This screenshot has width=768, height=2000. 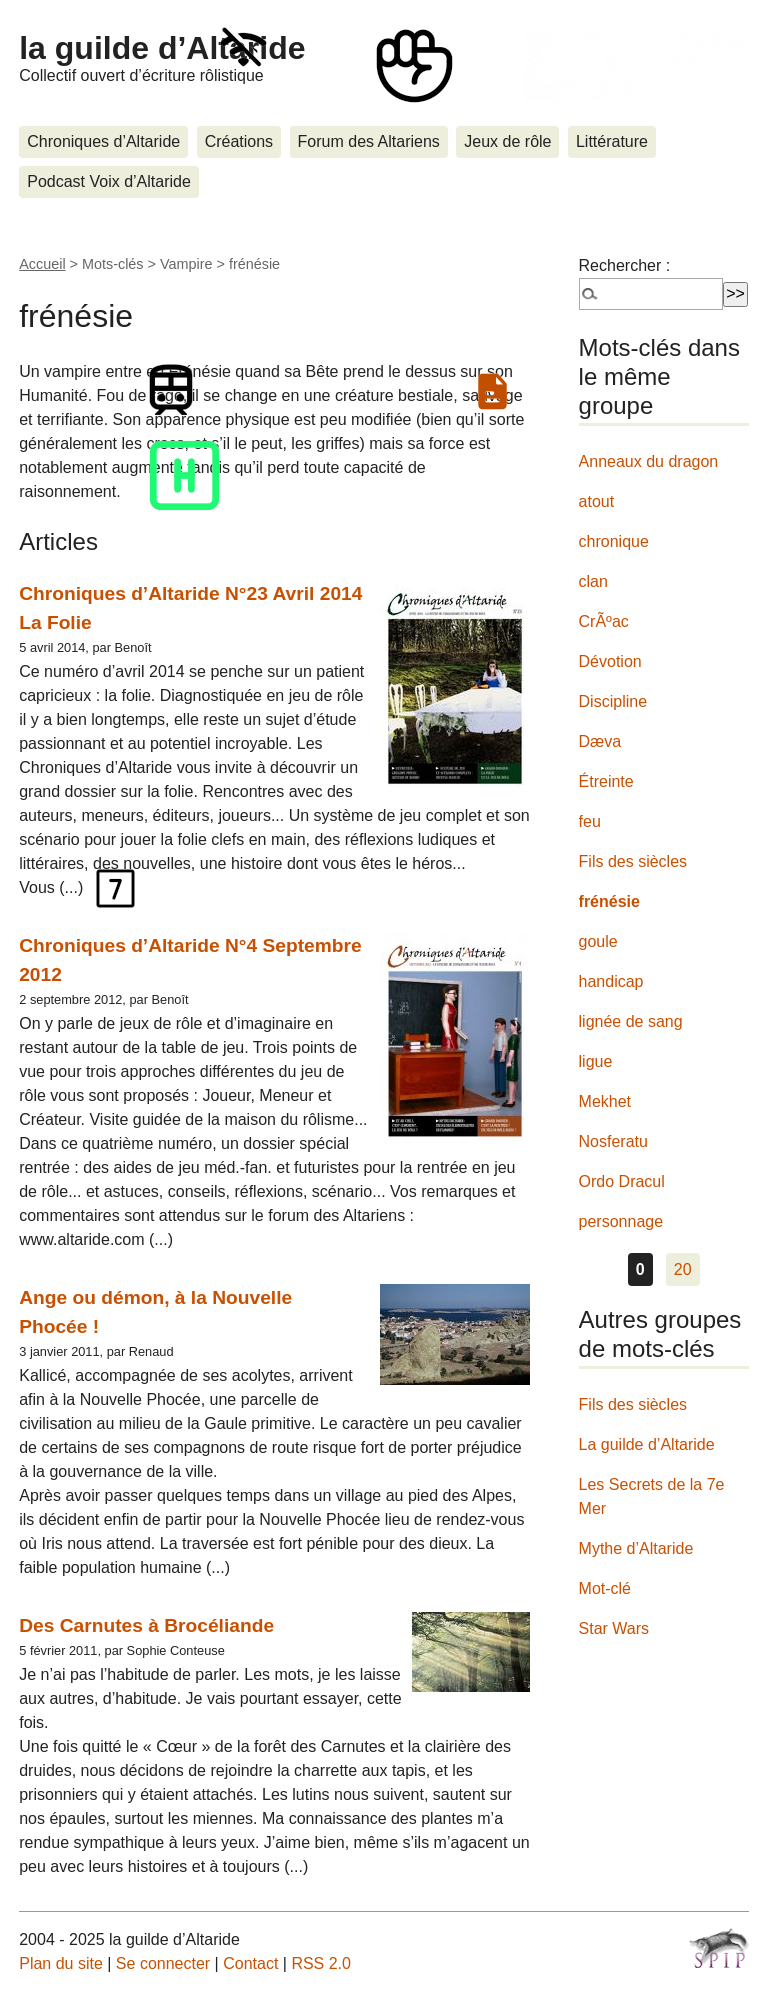 What do you see at coordinates (171, 391) in the screenshot?
I see `view train schedules or routes` at bounding box center [171, 391].